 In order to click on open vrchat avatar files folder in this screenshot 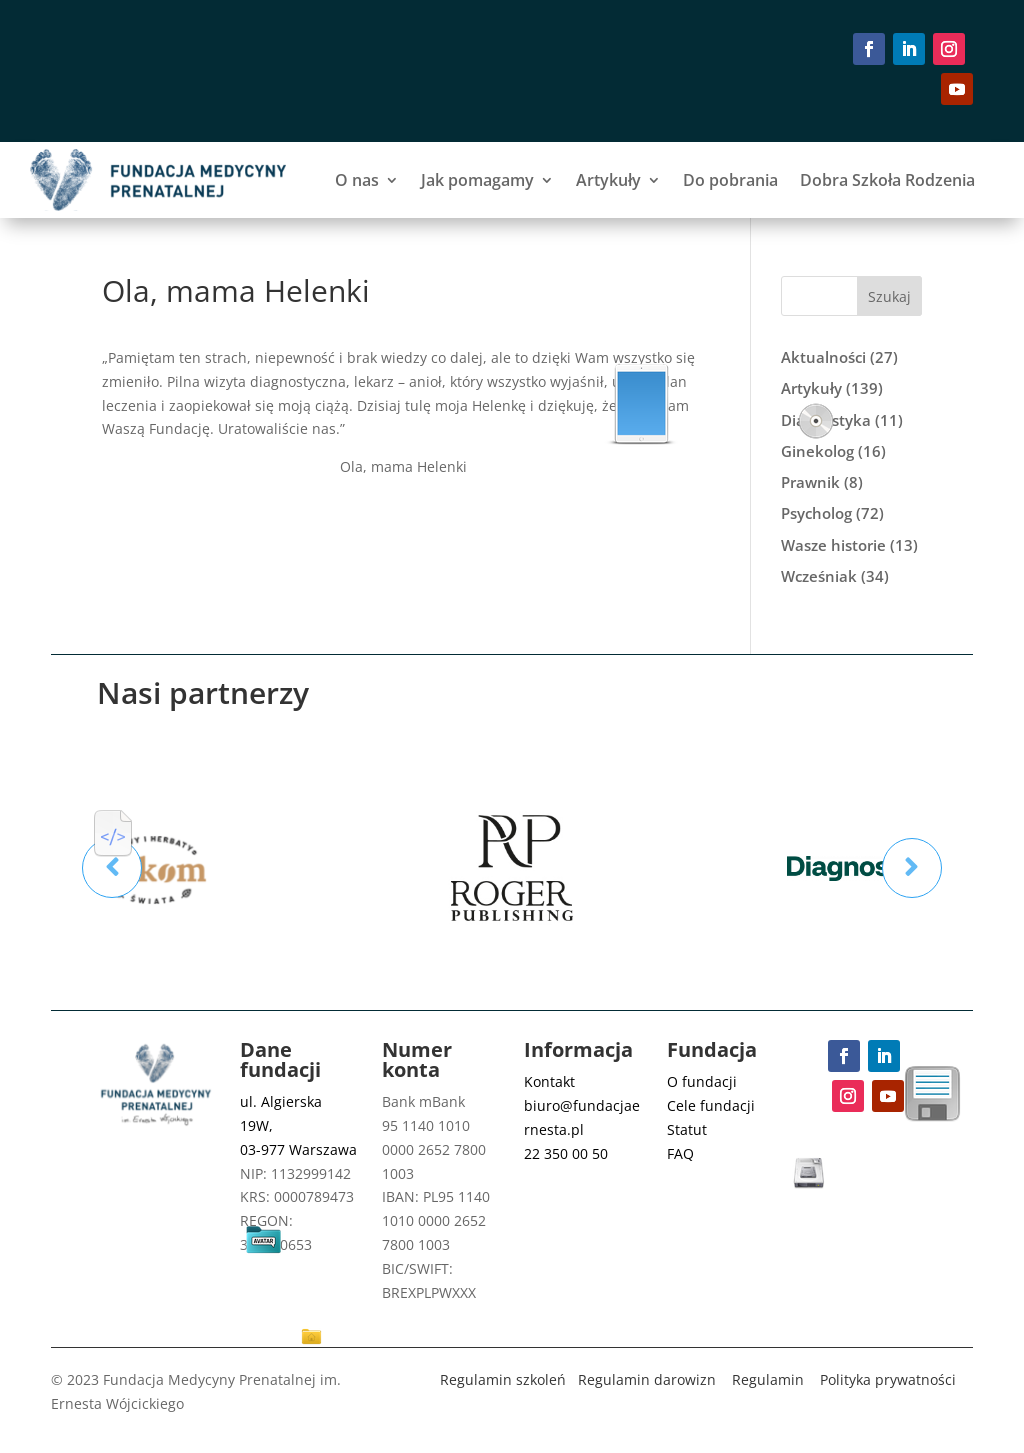, I will do `click(263, 1240)`.